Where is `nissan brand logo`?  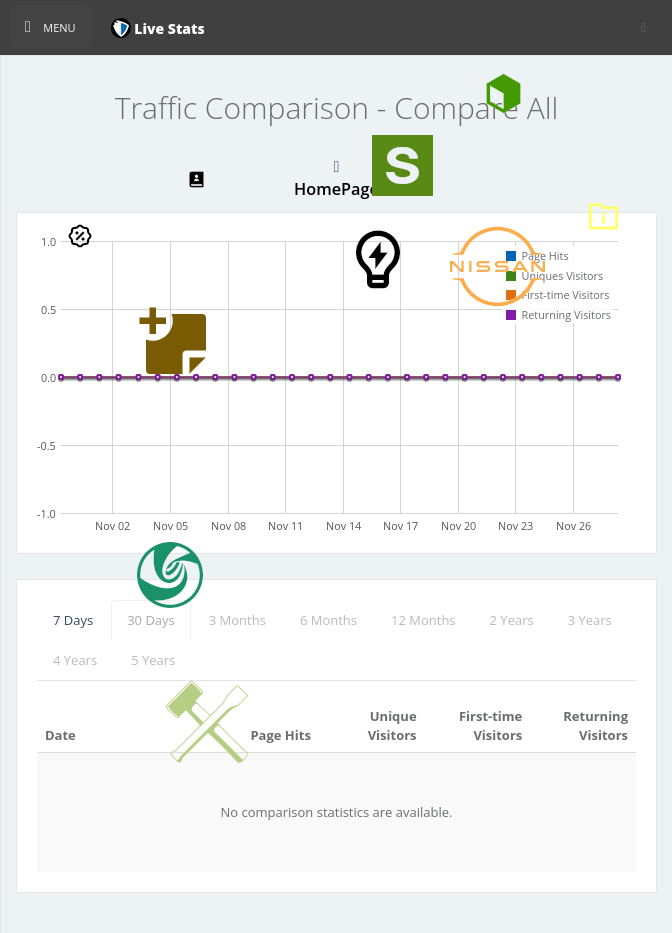 nissan brand logo is located at coordinates (497, 266).